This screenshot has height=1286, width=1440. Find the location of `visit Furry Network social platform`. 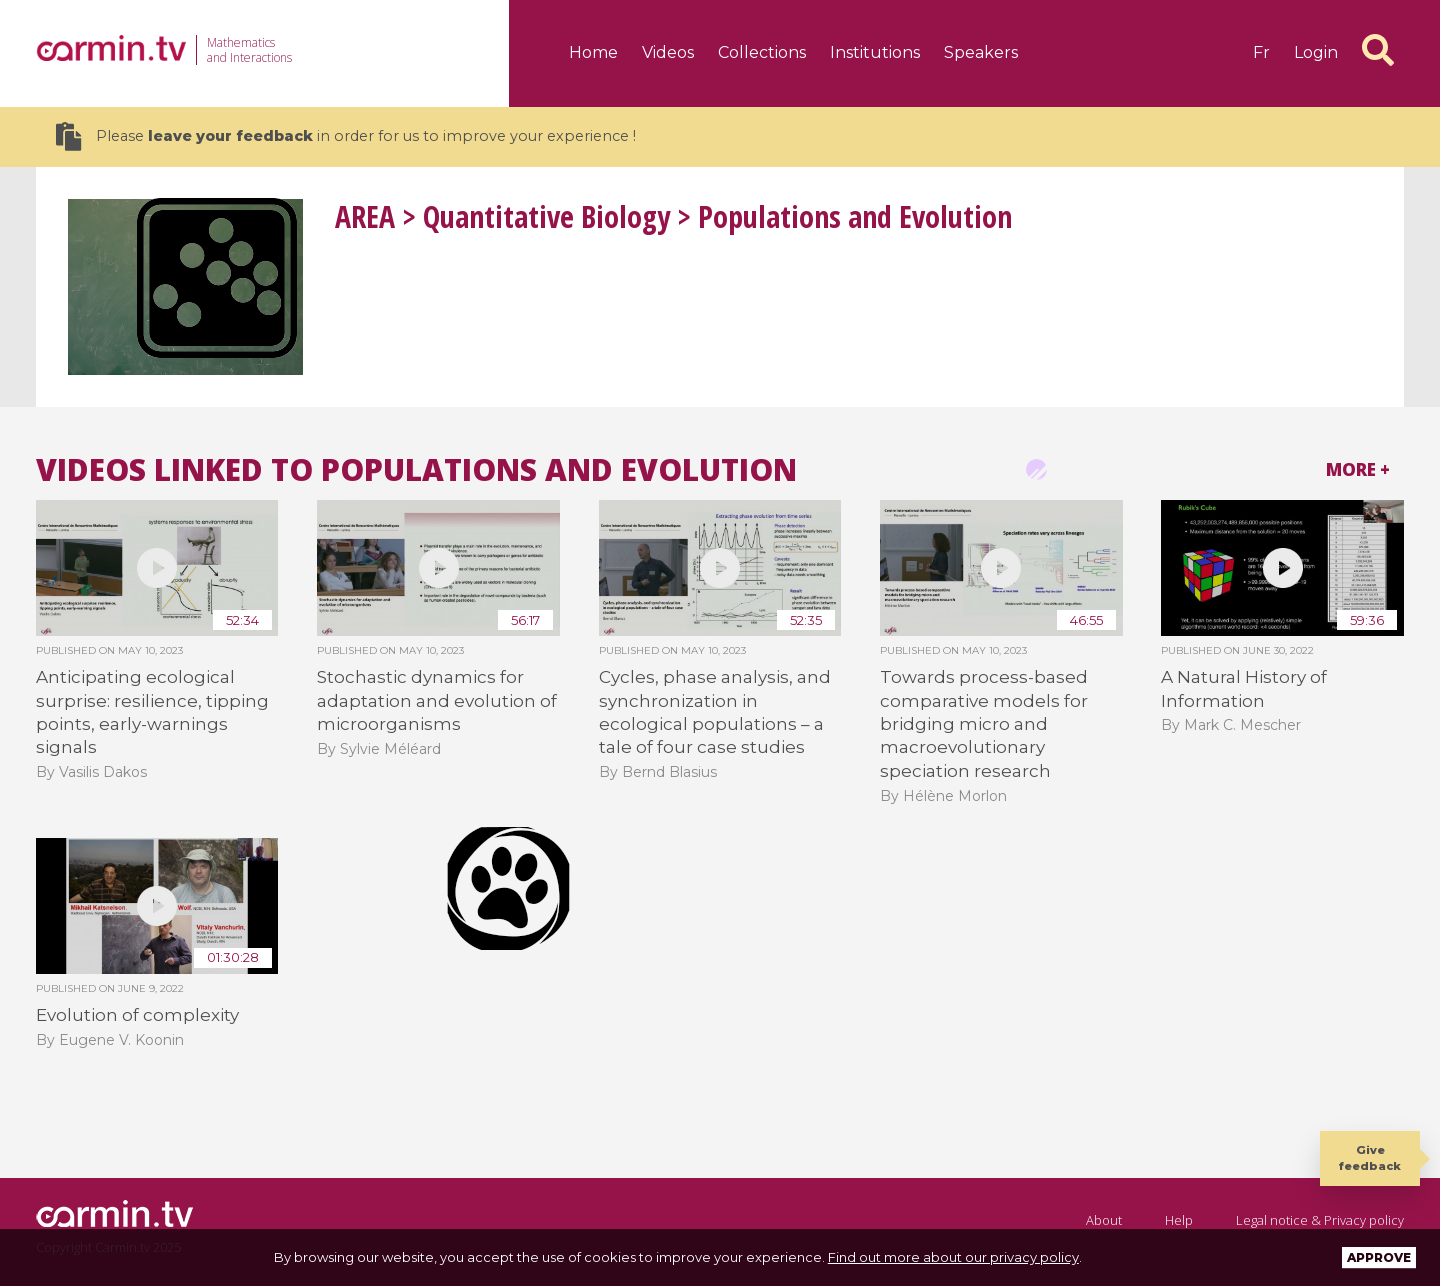

visit Furry Network social platform is located at coordinates (508, 888).